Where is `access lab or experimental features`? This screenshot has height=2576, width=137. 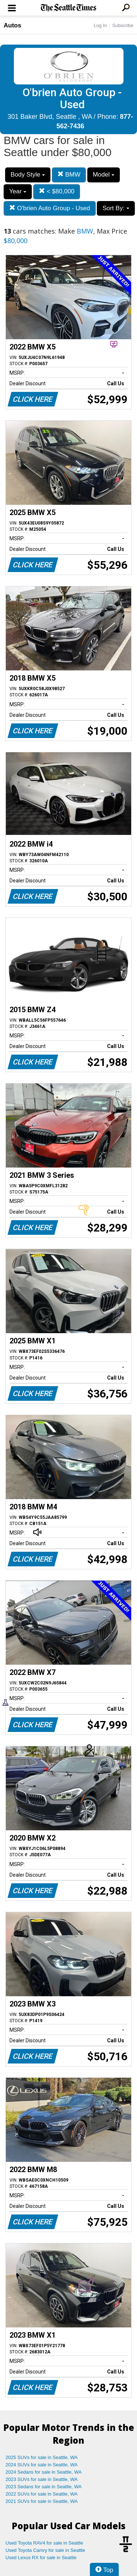 access lab or experimental features is located at coordinates (5, 1703).